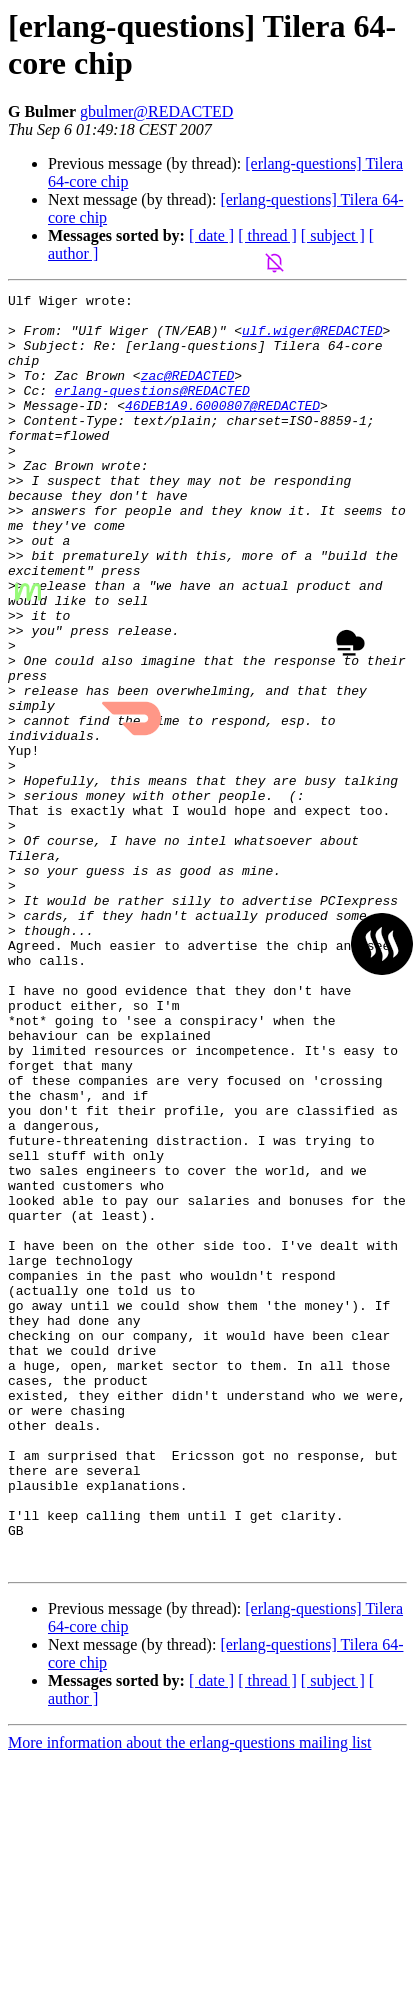 This screenshot has height=2015, width=415. What do you see at coordinates (28, 592) in the screenshot?
I see `open the Mezmo app` at bounding box center [28, 592].